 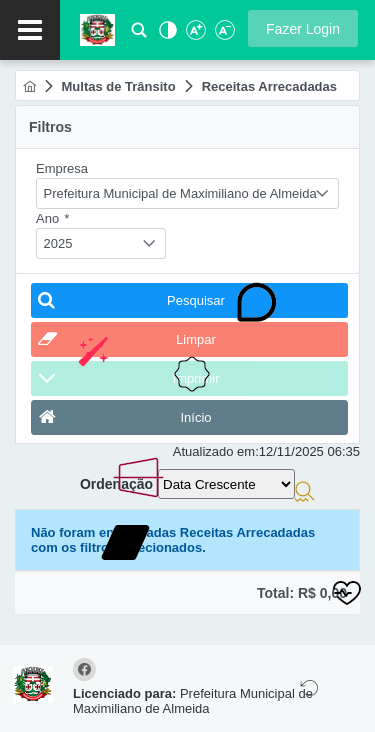 What do you see at coordinates (347, 592) in the screenshot?
I see `view health or fitness metrics` at bounding box center [347, 592].